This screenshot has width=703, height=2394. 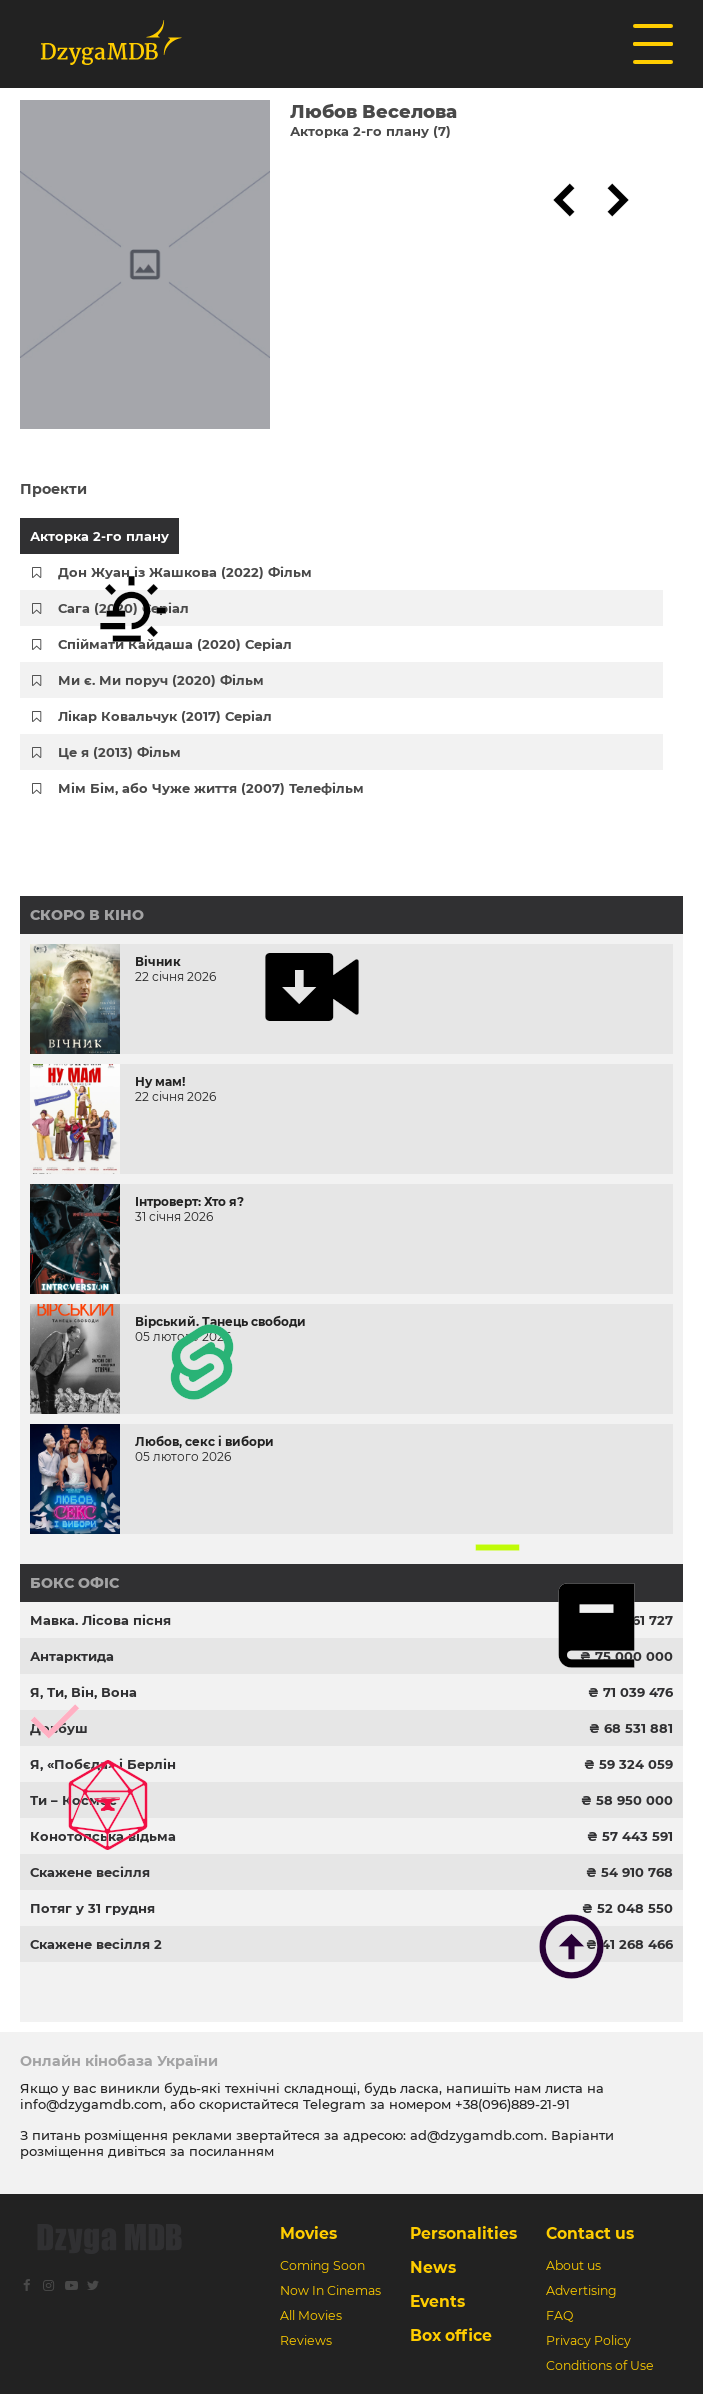 I want to click on remove or subtract an item, so click(x=497, y=1547).